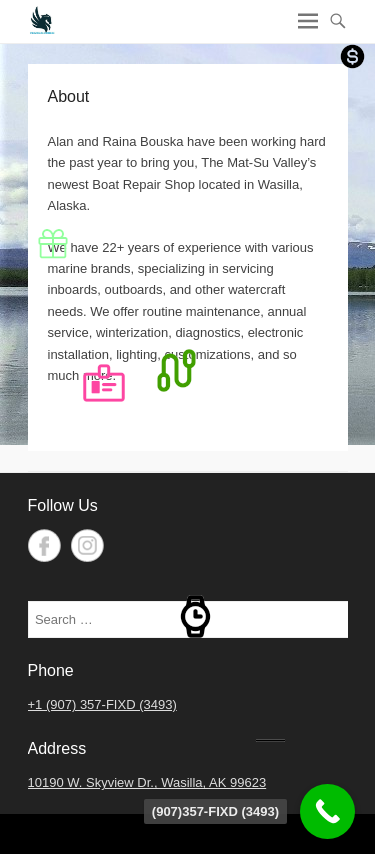 The image size is (375, 854). What do you see at coordinates (195, 616) in the screenshot?
I see `view smartwatch or wearable device settings` at bounding box center [195, 616].